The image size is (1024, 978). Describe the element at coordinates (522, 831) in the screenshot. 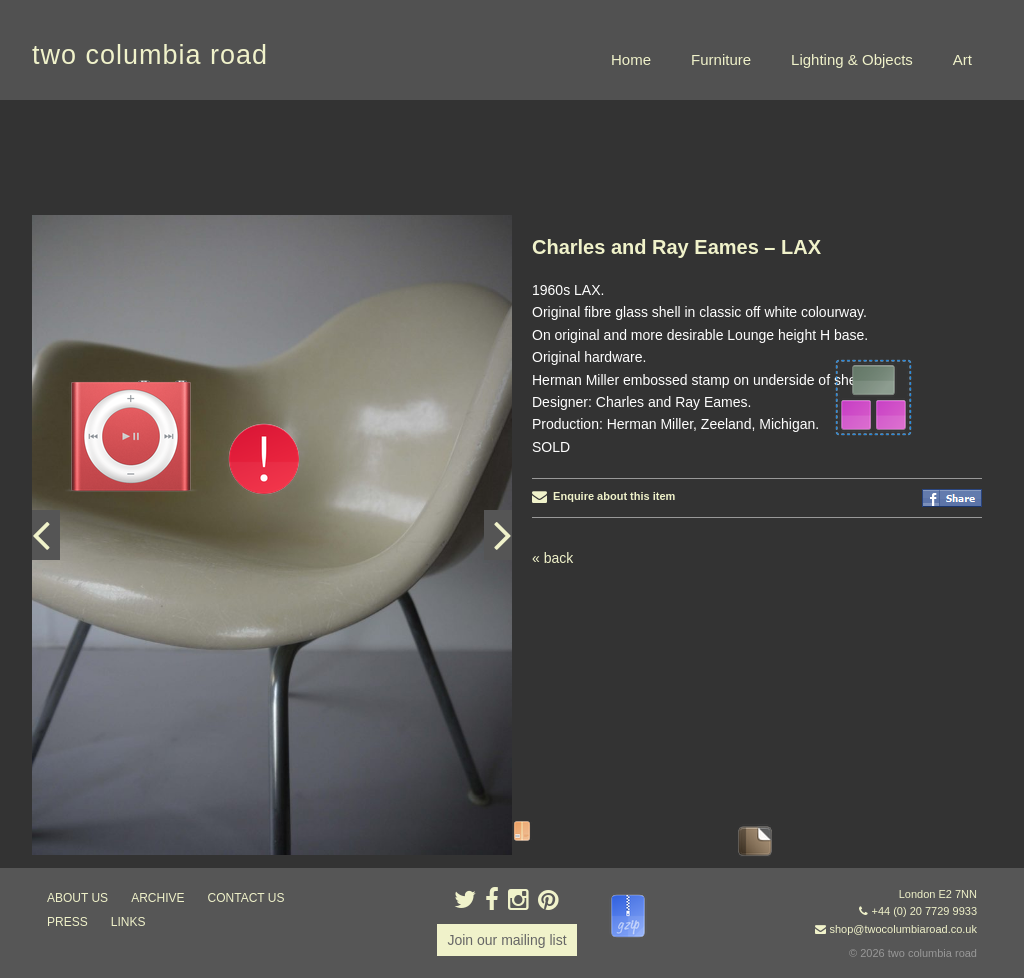

I see `a compressed archive or package file` at that location.